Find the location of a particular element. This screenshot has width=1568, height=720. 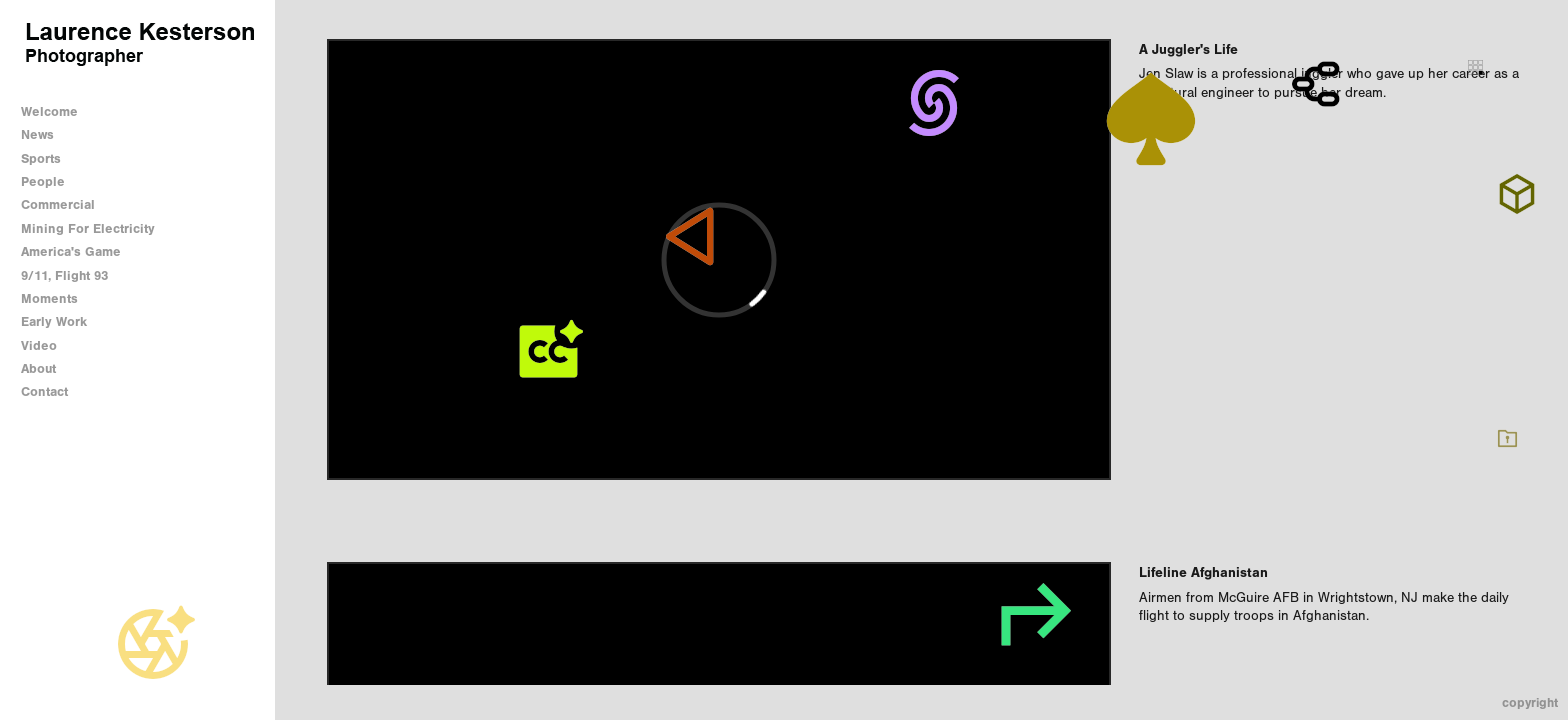

enable AI-generated closed captions is located at coordinates (548, 351).